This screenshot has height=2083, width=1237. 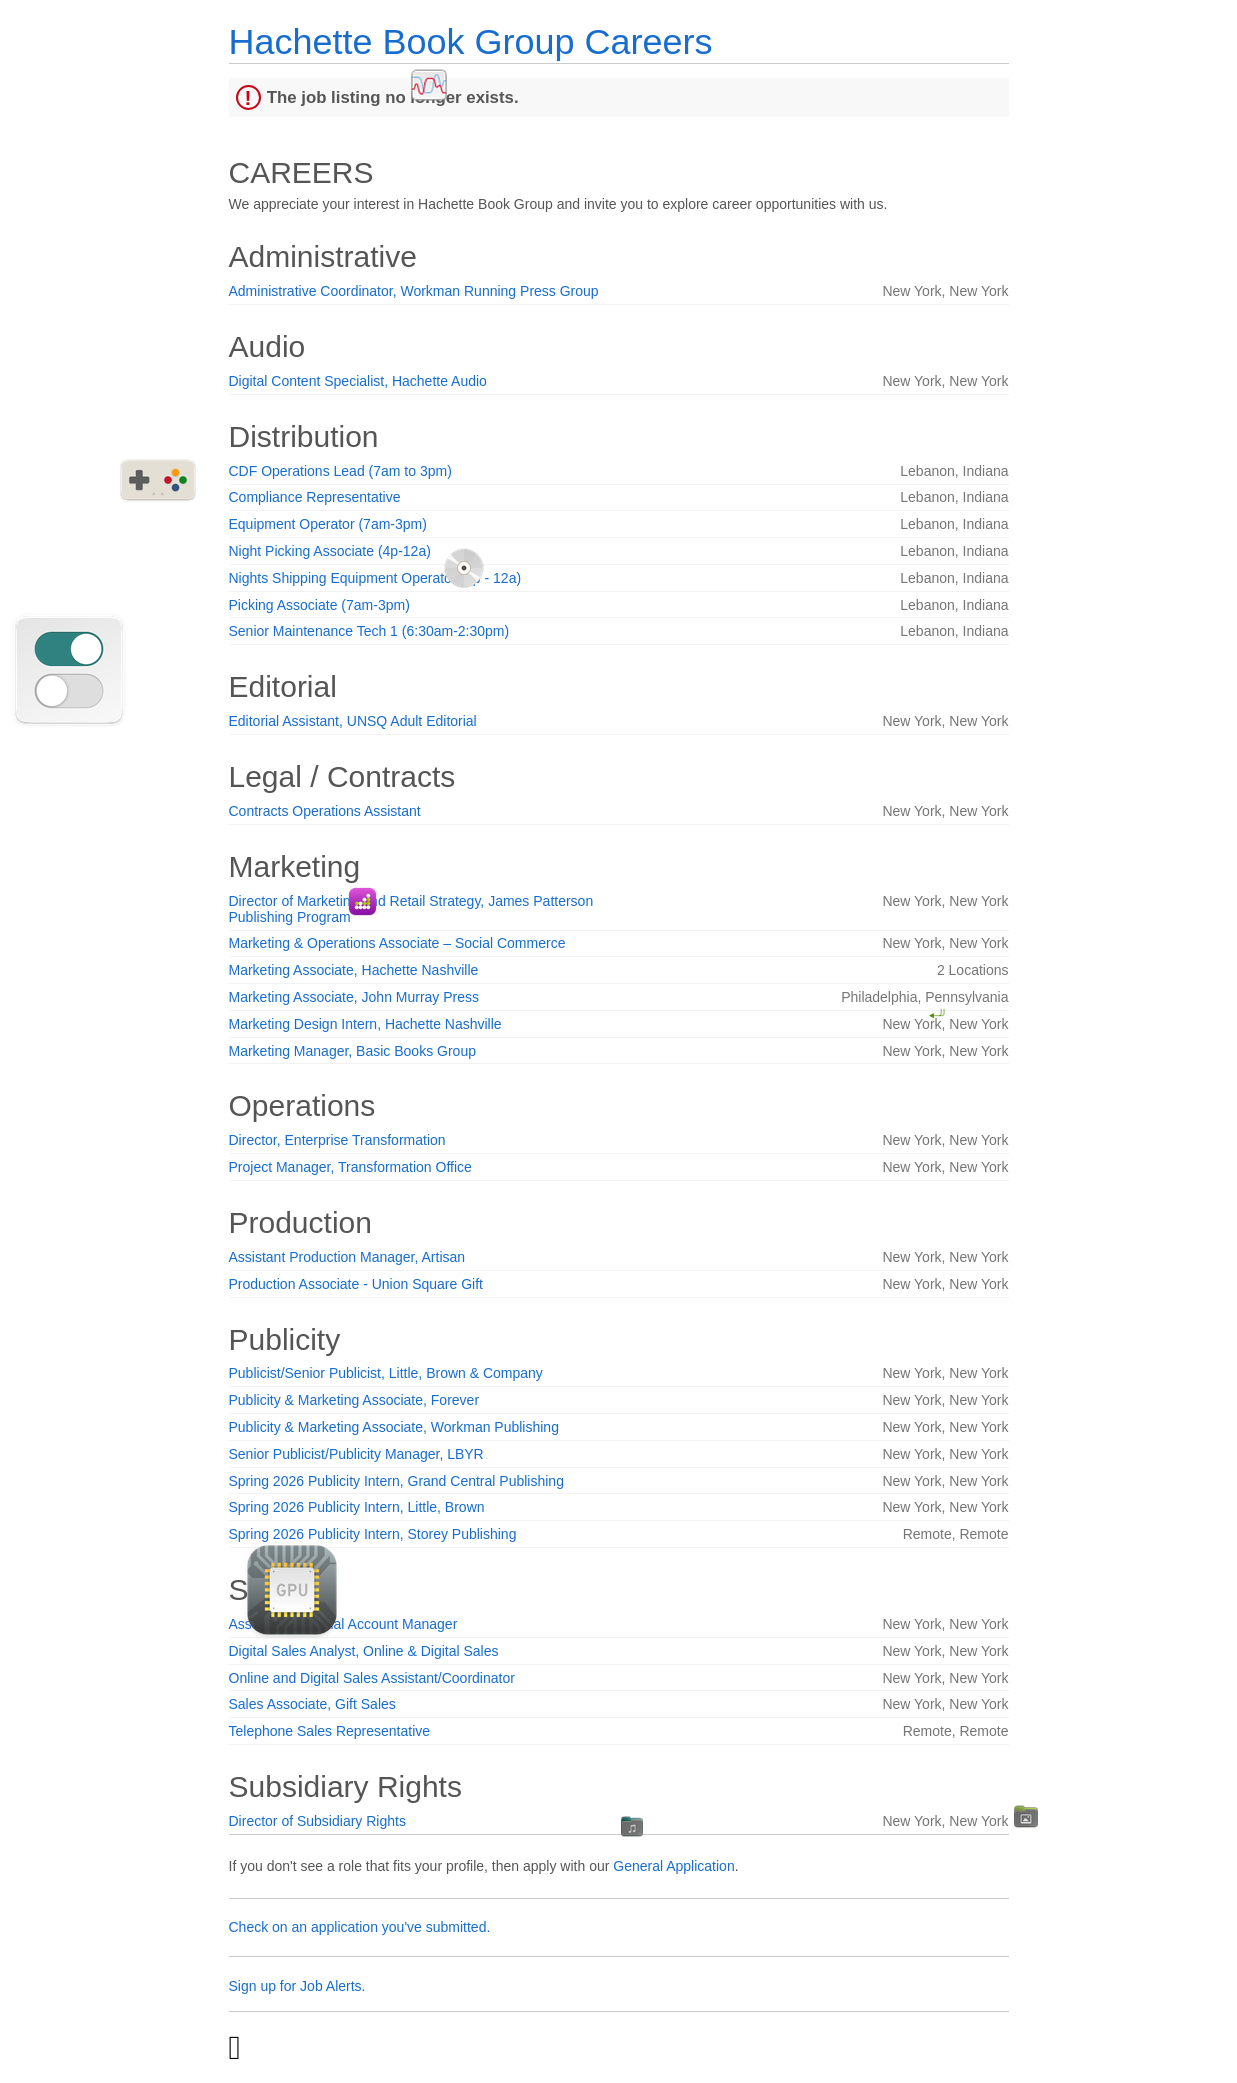 I want to click on launch the four in a row game app, so click(x=362, y=901).